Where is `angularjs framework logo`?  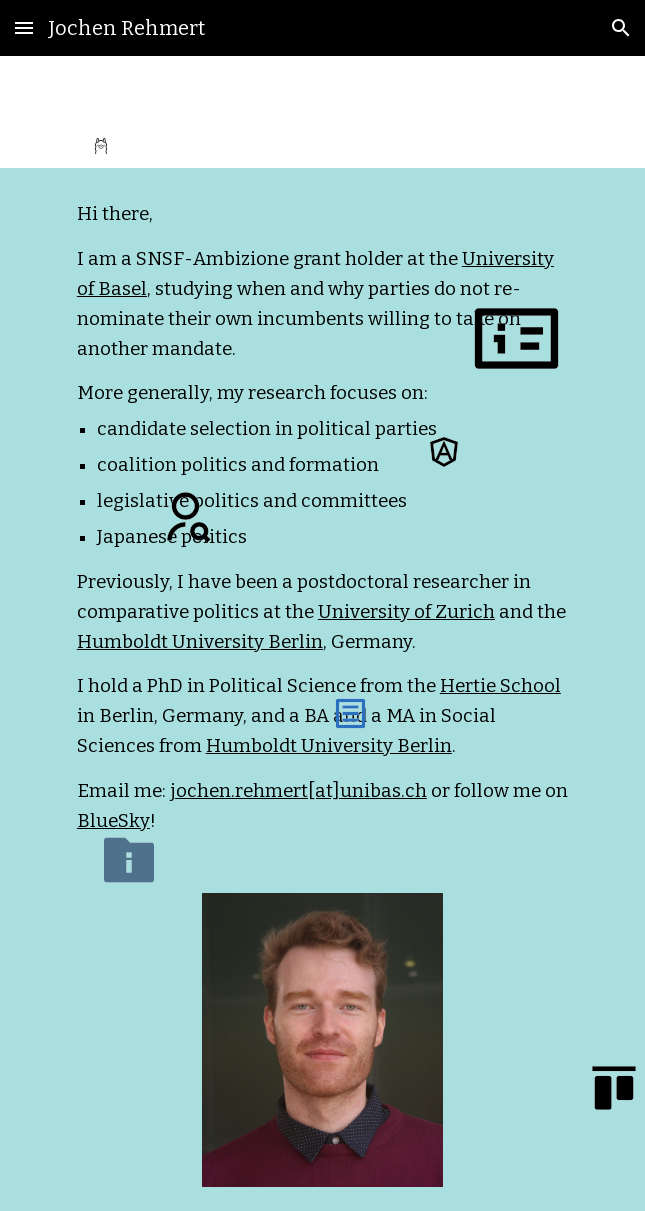 angularjs framework logo is located at coordinates (444, 452).